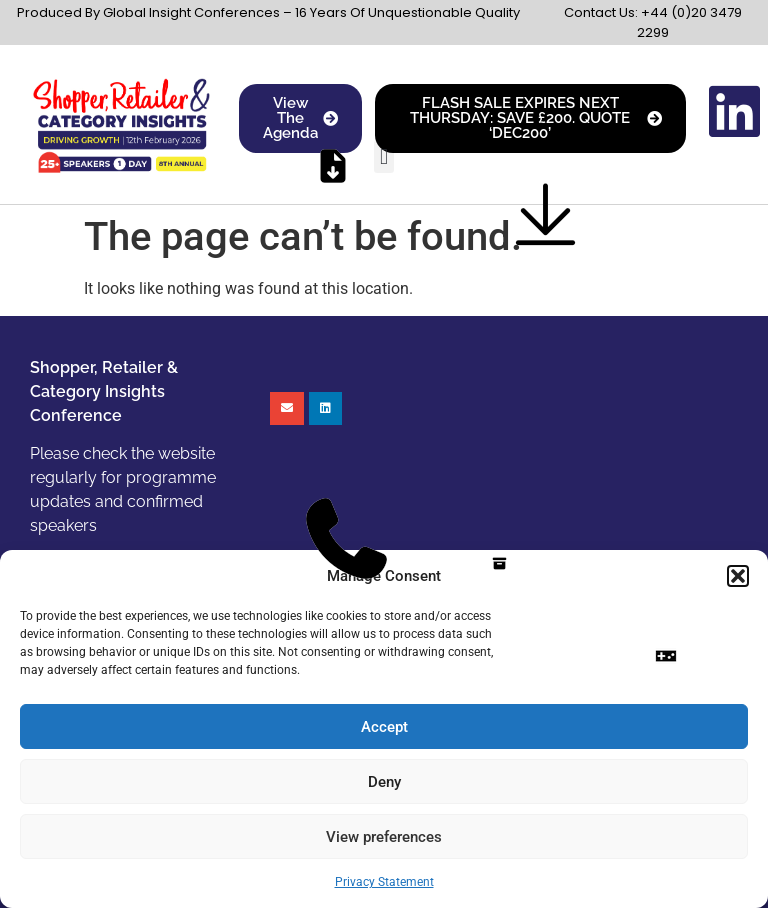  What do you see at coordinates (666, 656) in the screenshot?
I see `access gaming features or settings` at bounding box center [666, 656].